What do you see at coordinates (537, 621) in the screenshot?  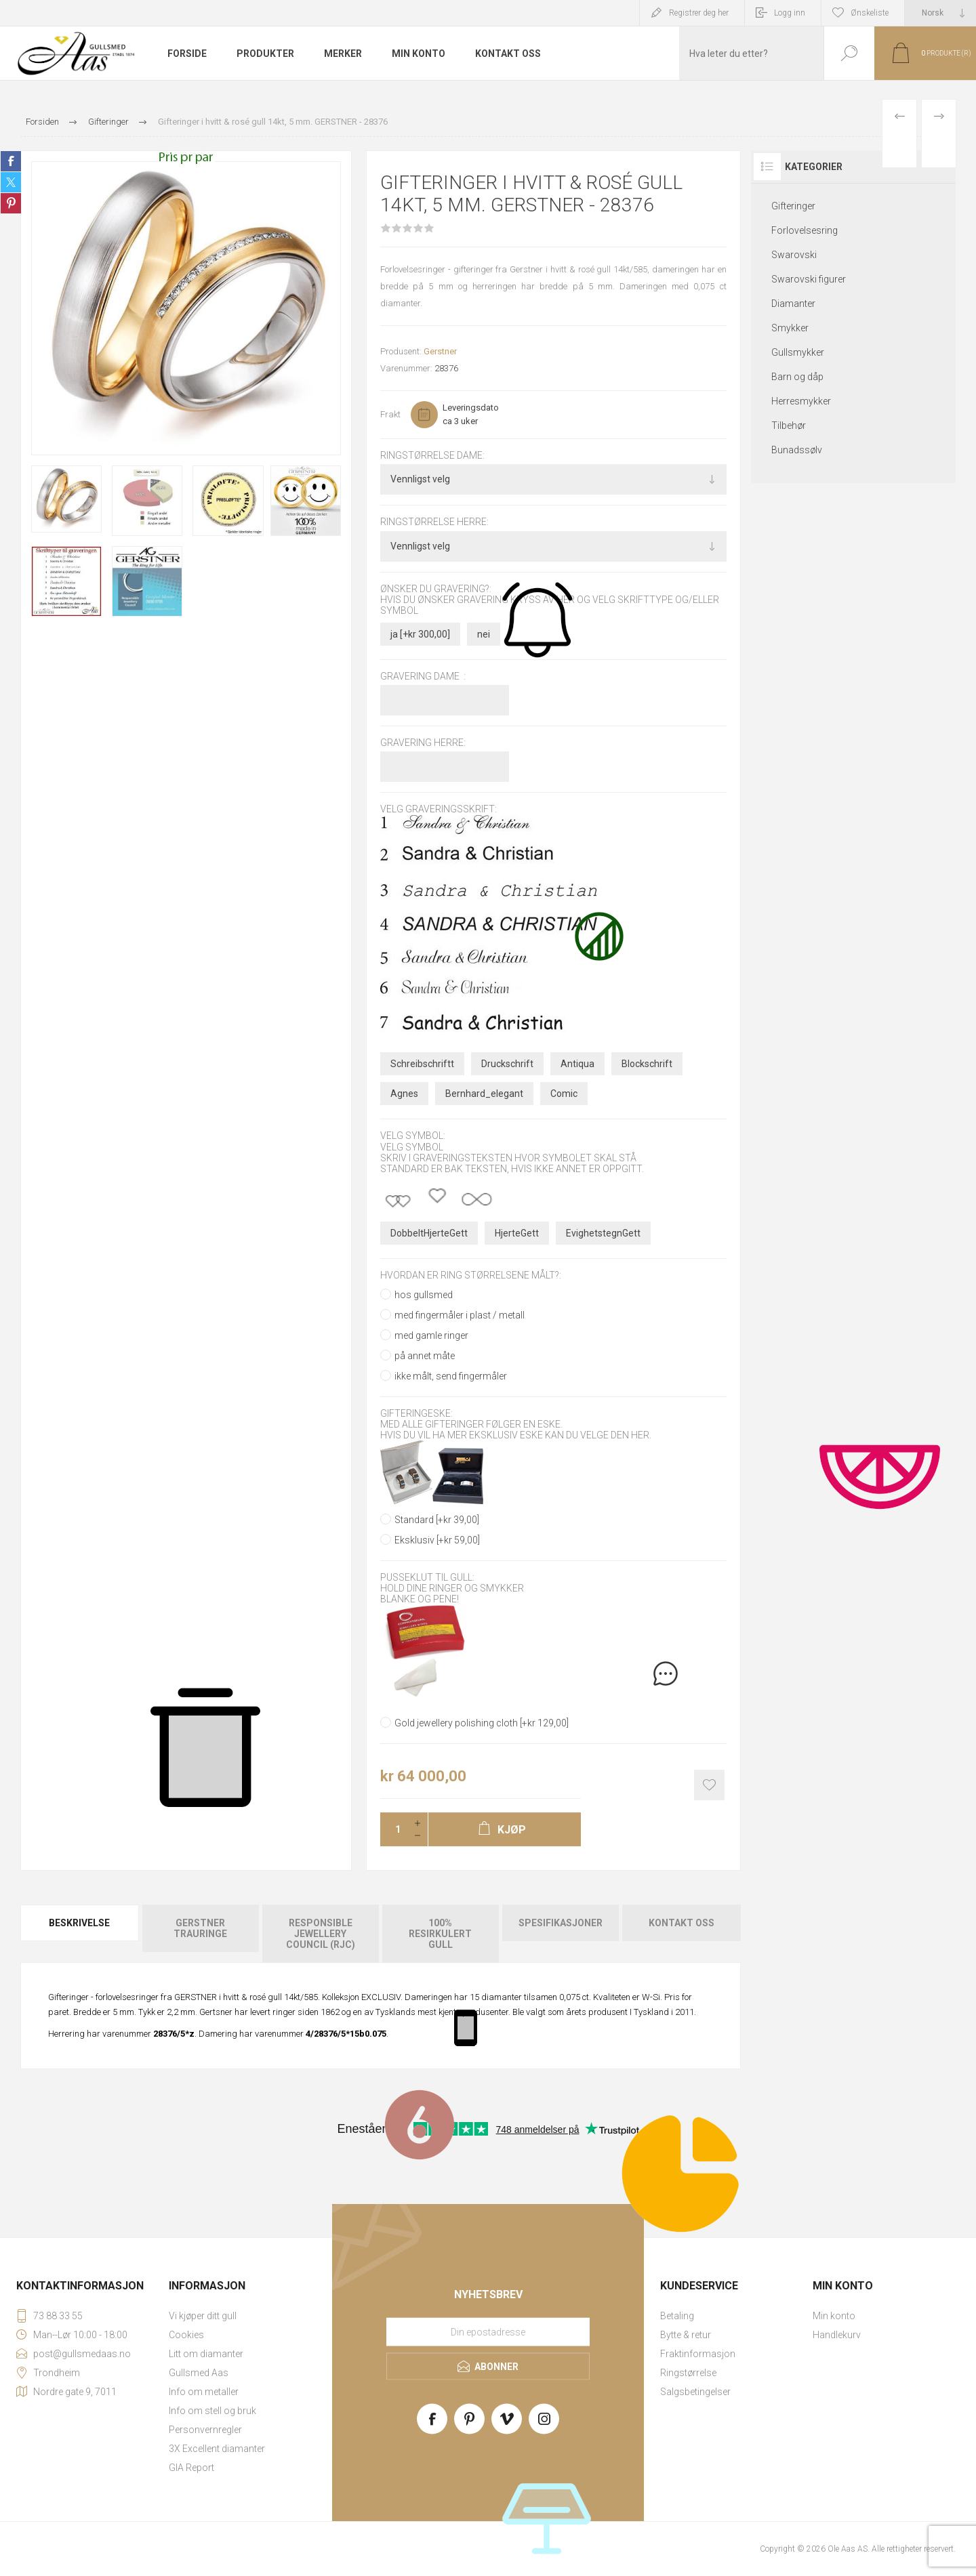 I see `indicates new notifications or alerts` at bounding box center [537, 621].